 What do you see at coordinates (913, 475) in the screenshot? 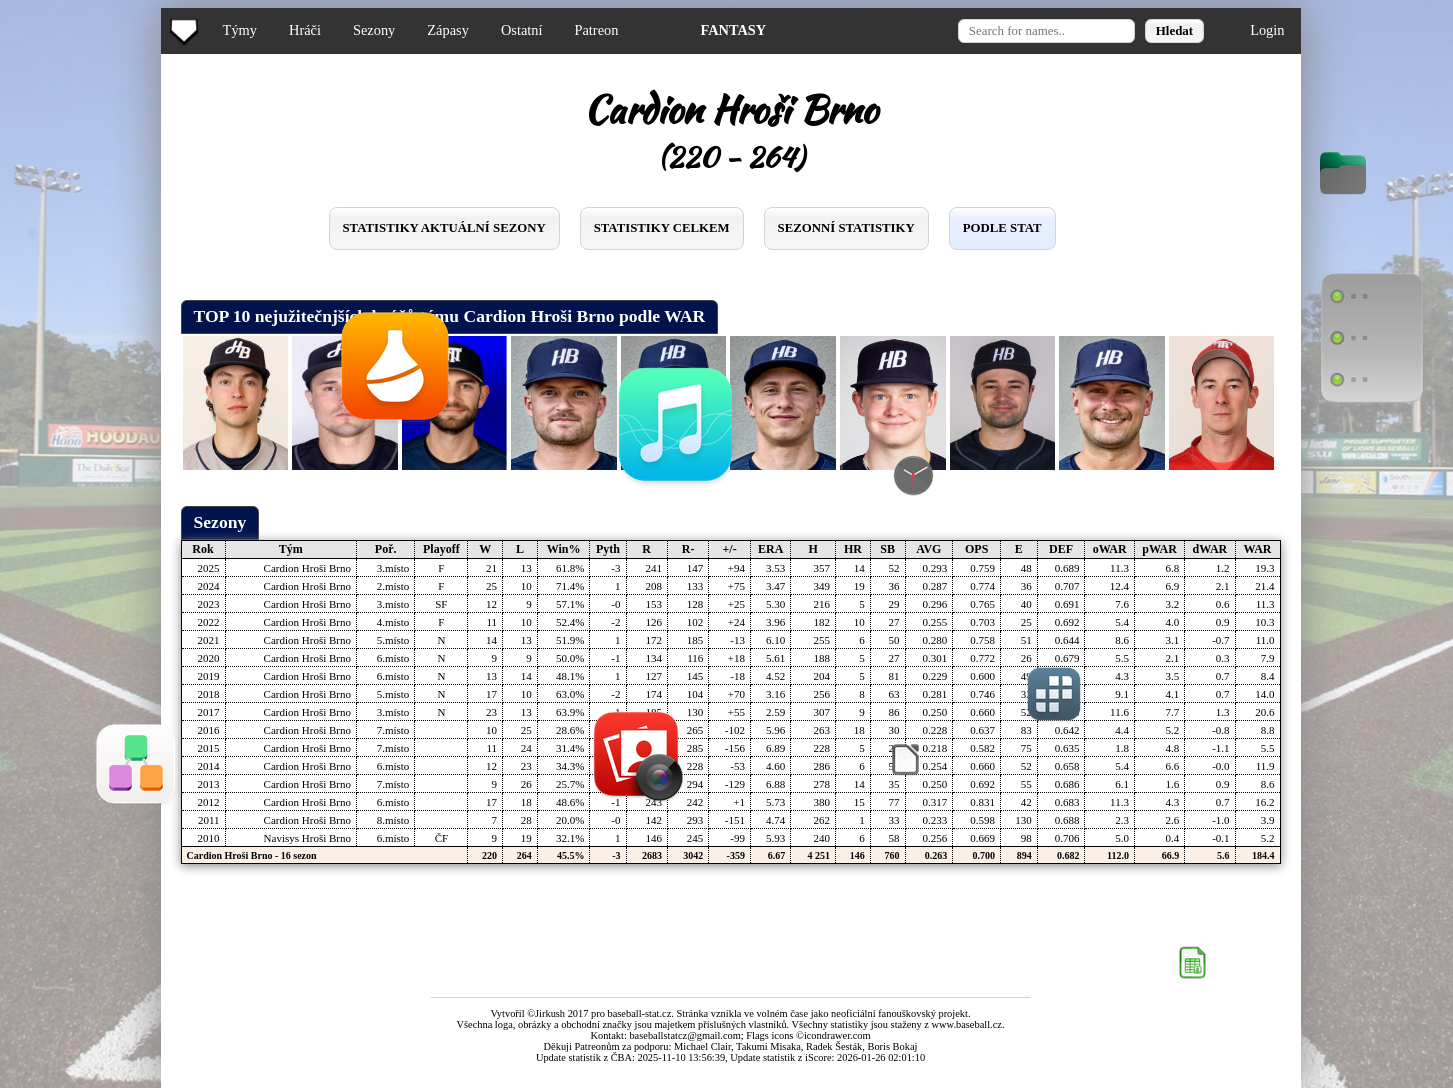
I see `open the clocks application` at bounding box center [913, 475].